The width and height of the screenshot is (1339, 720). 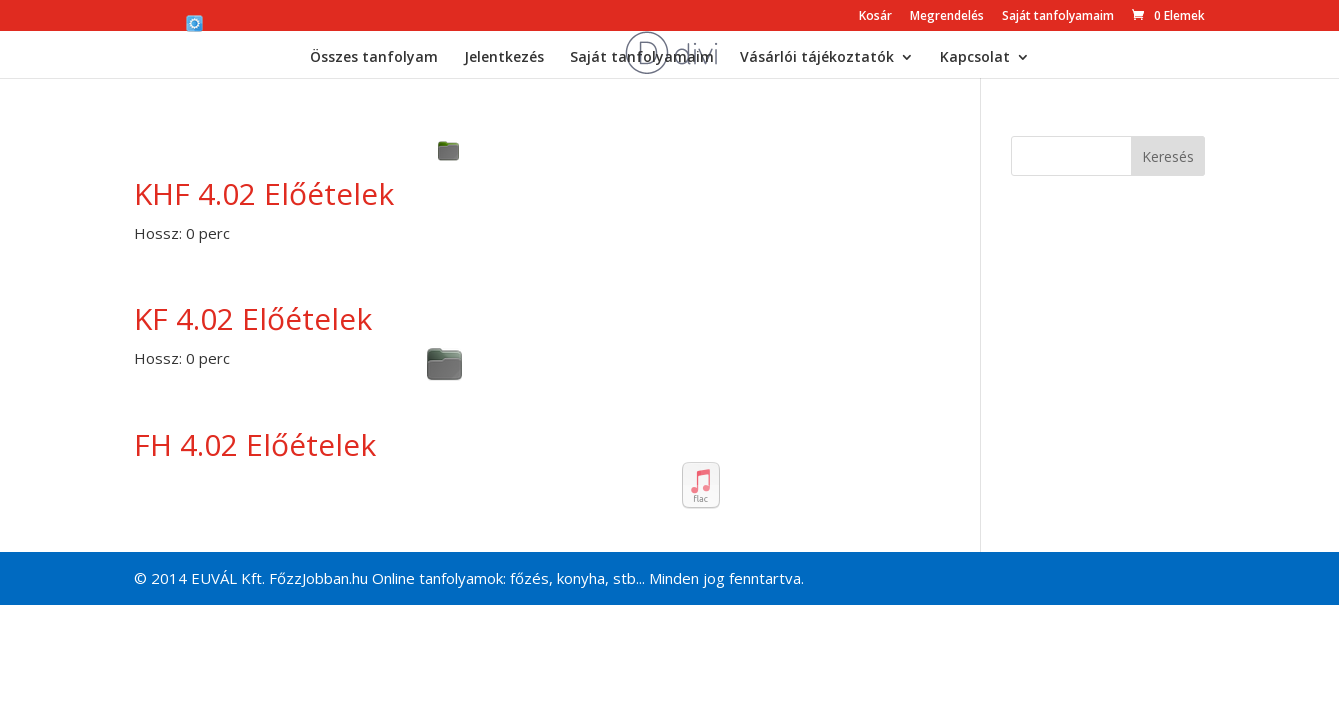 What do you see at coordinates (444, 363) in the screenshot?
I see `indicates an open or currently accessed folder` at bounding box center [444, 363].